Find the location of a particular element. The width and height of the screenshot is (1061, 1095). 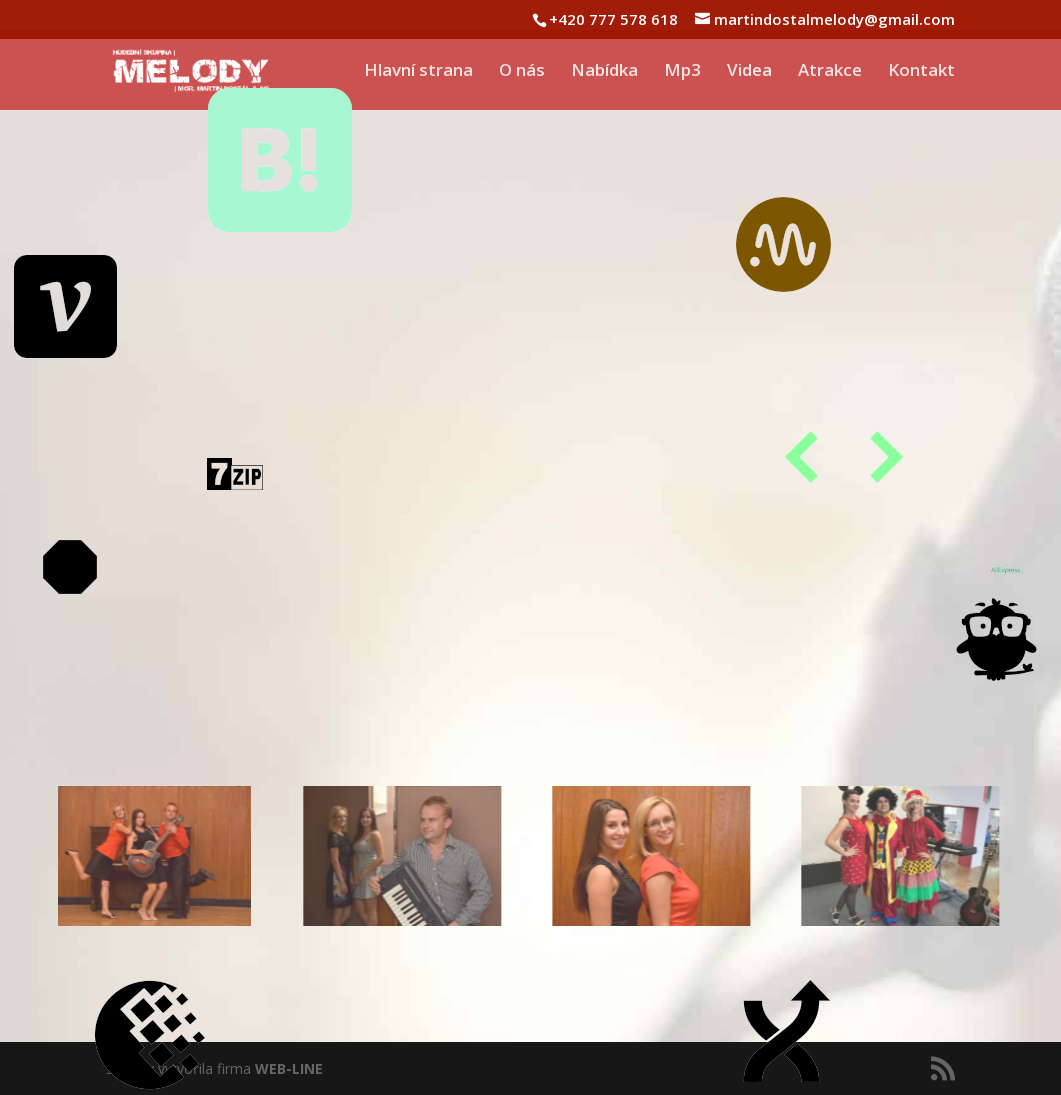

toggle code view mode in editor is located at coordinates (844, 457).